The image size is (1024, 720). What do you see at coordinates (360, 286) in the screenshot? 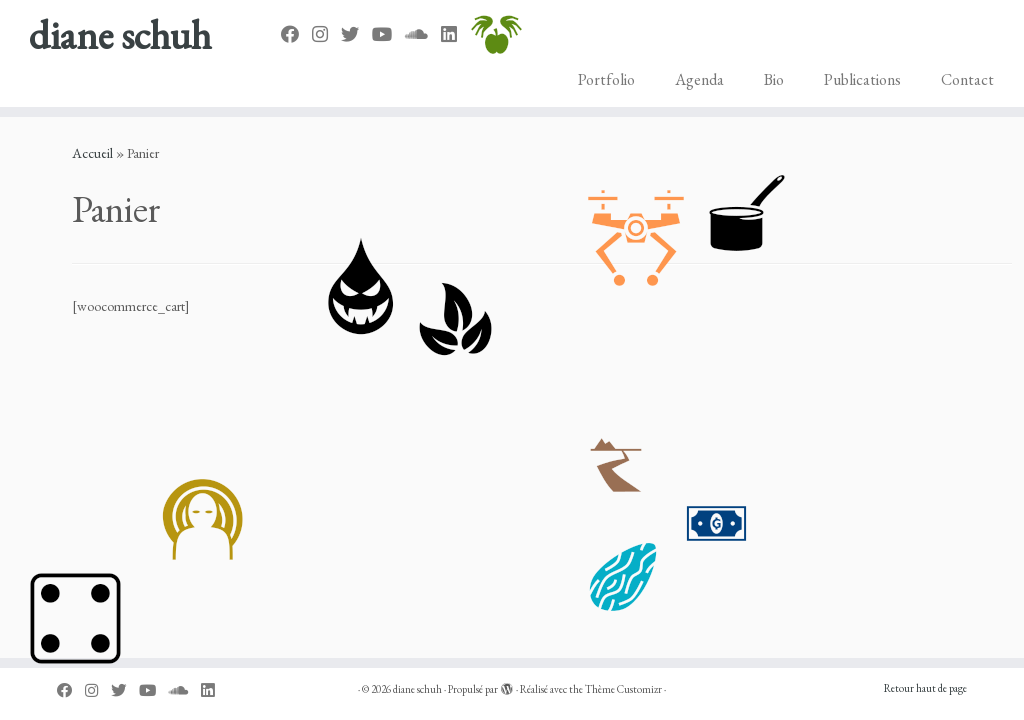
I see `indicates poison or toxic status effect` at bounding box center [360, 286].